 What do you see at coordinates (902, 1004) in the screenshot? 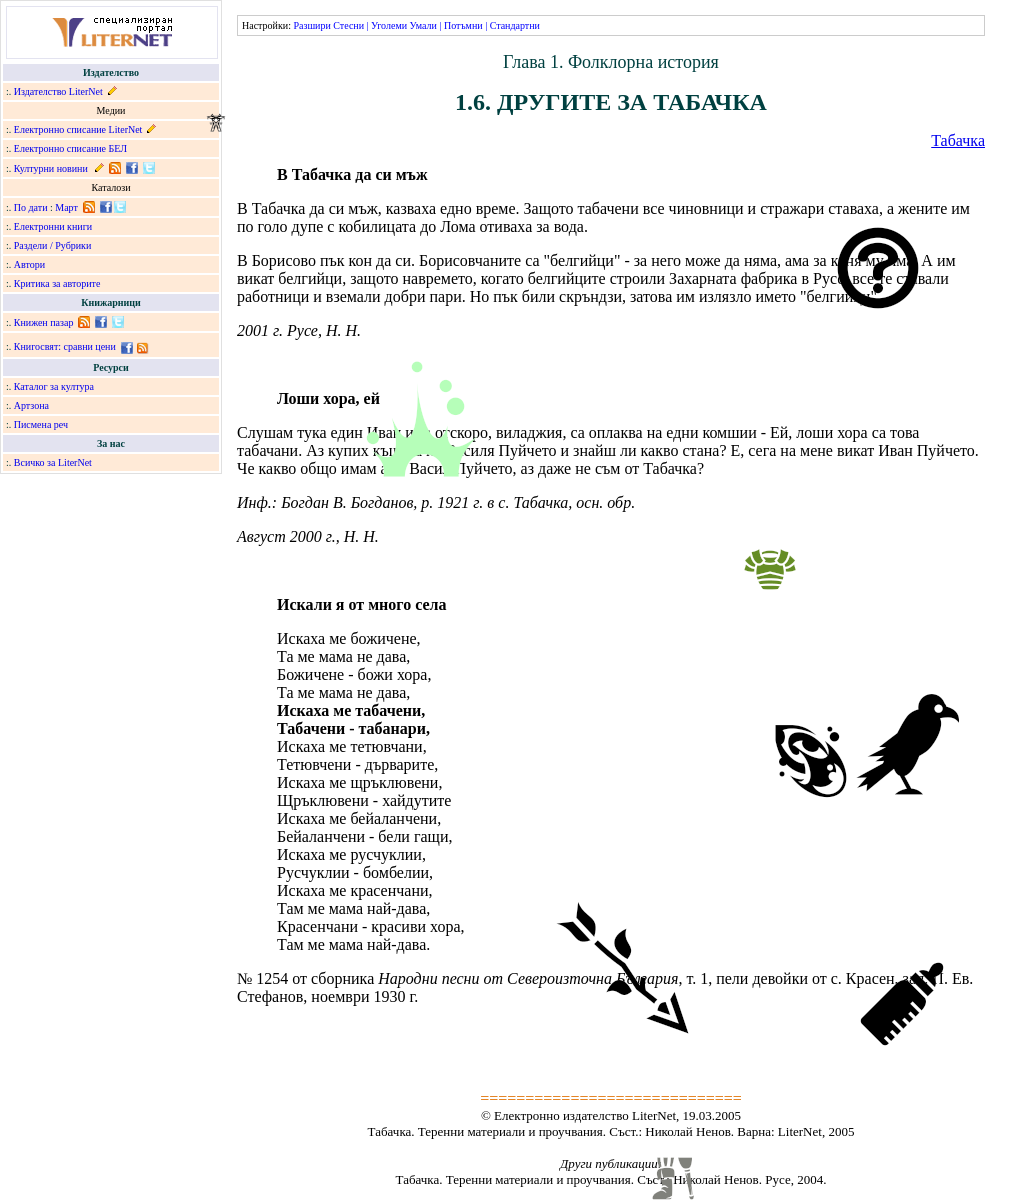
I see `track baby feeding schedule` at bounding box center [902, 1004].